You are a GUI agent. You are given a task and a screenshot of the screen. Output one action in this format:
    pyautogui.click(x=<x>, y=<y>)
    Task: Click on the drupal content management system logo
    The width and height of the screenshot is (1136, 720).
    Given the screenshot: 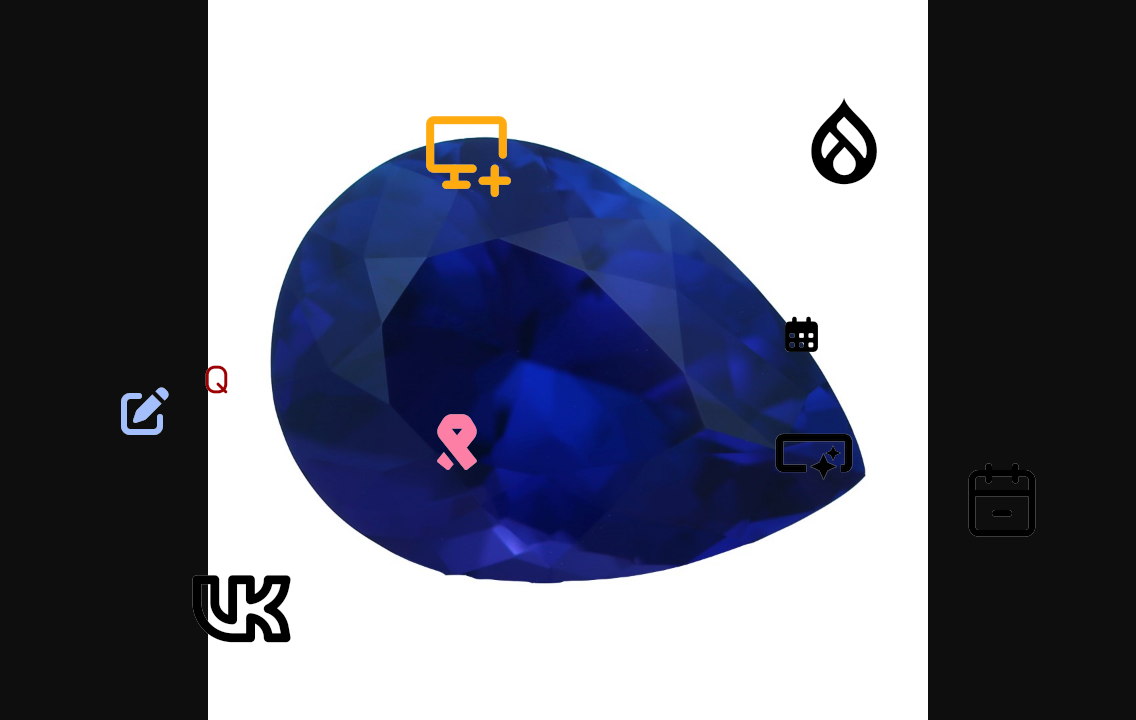 What is the action you would take?
    pyautogui.click(x=844, y=141)
    